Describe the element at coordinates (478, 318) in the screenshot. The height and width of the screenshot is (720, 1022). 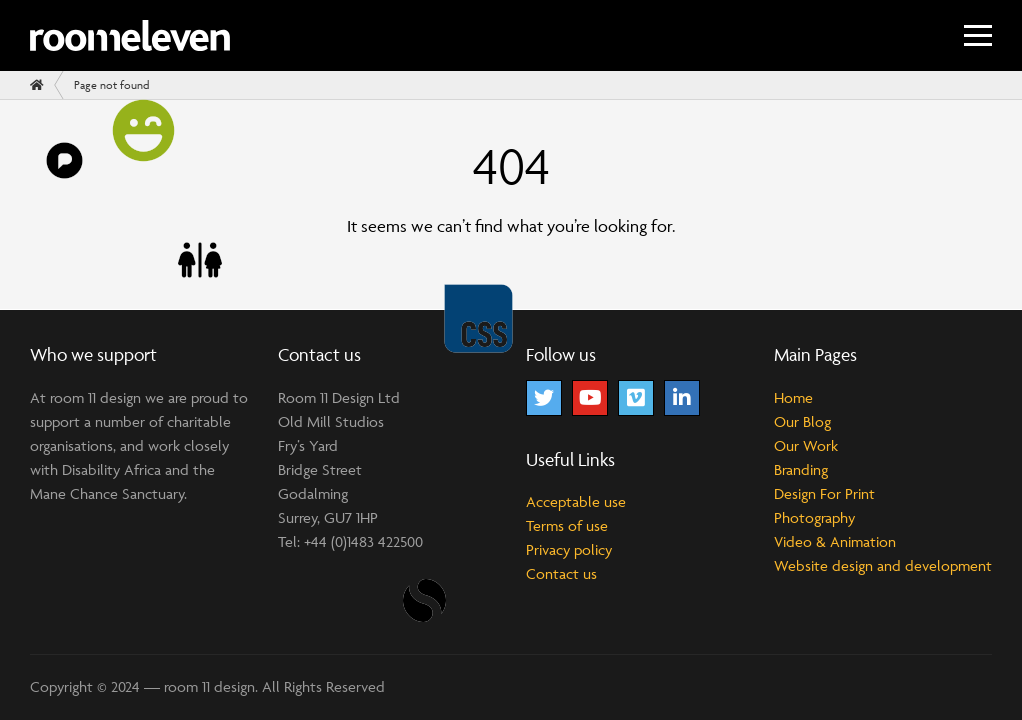
I see `CSS programming language logo` at that location.